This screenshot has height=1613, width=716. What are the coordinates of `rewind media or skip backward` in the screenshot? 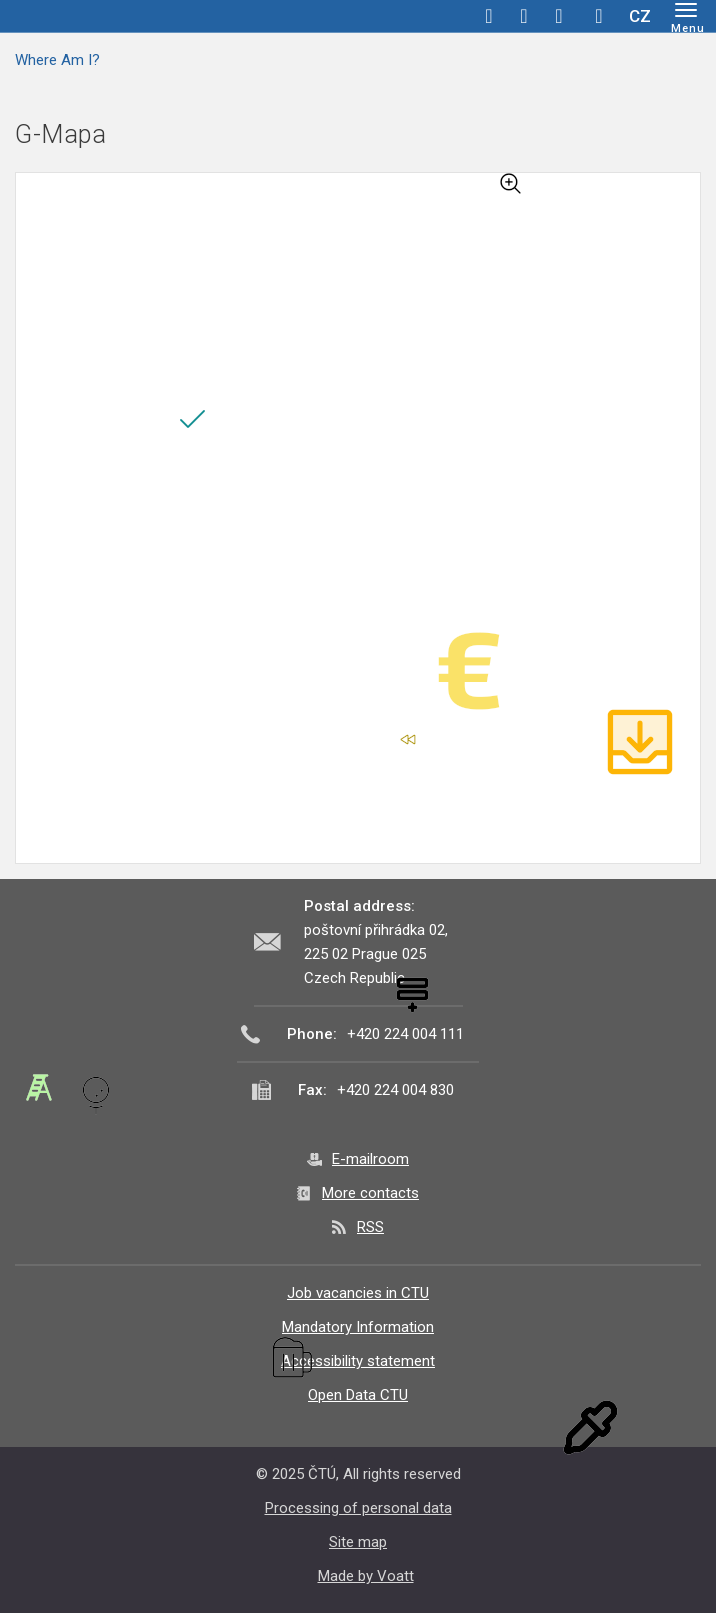 It's located at (408, 739).